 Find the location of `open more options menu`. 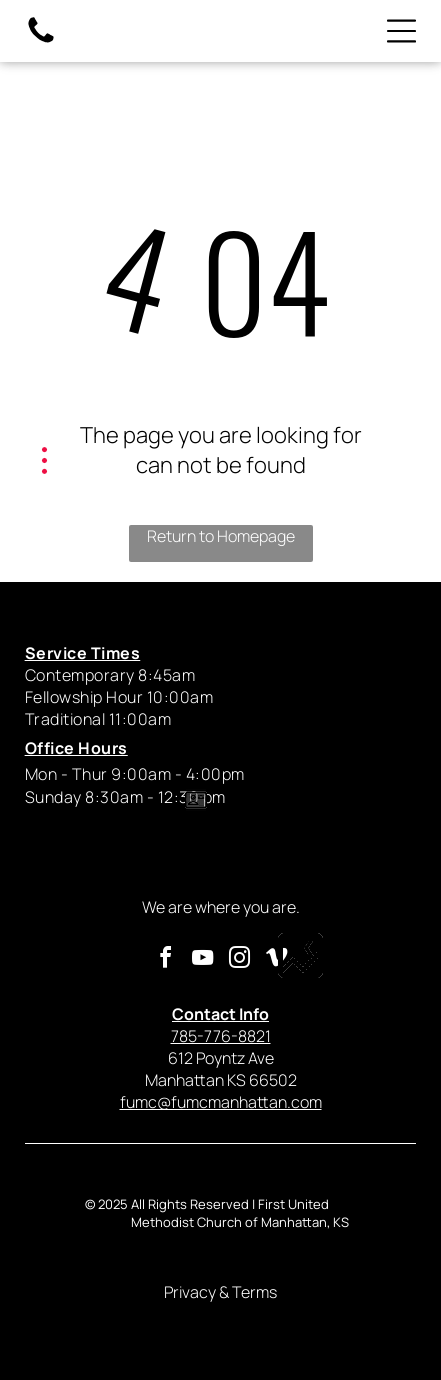

open more options menu is located at coordinates (44, 460).